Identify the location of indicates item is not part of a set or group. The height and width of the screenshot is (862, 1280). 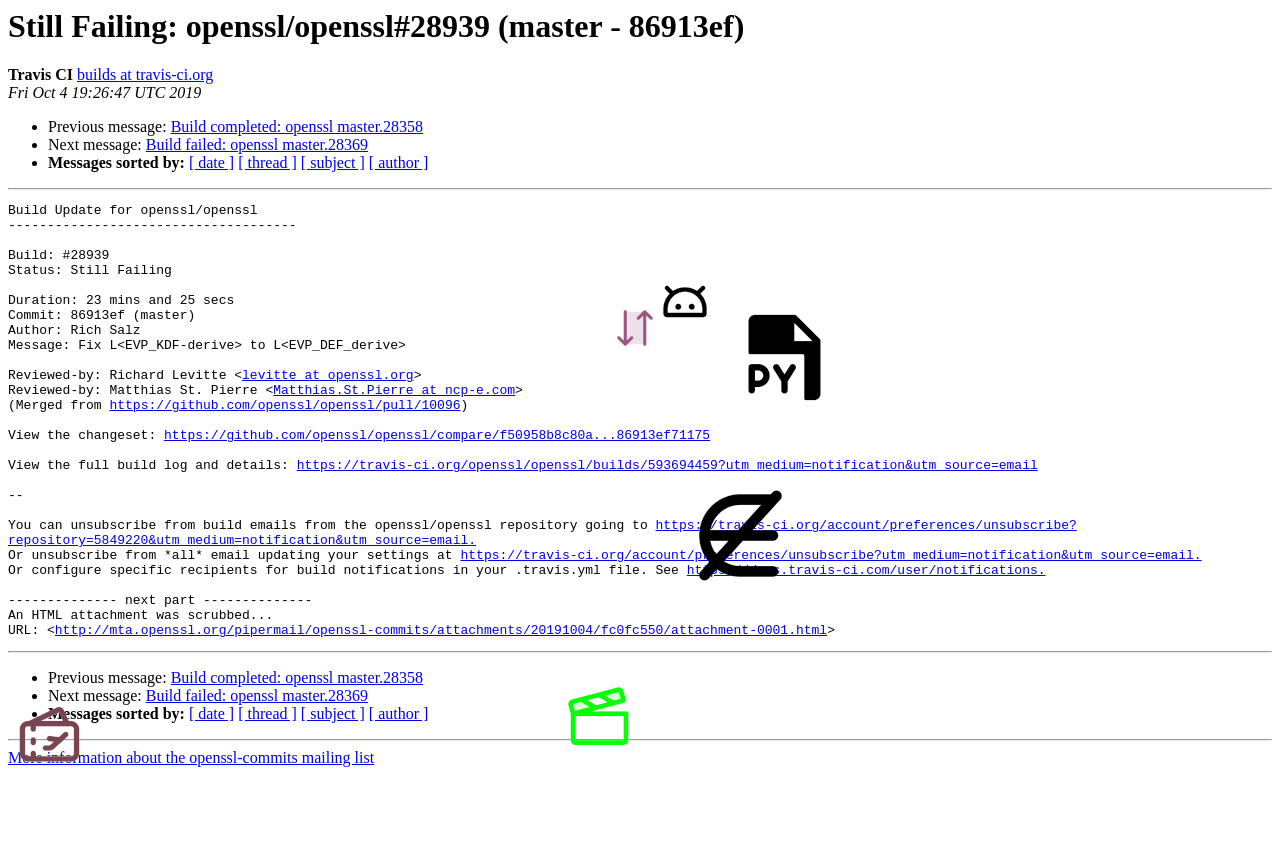
(740, 535).